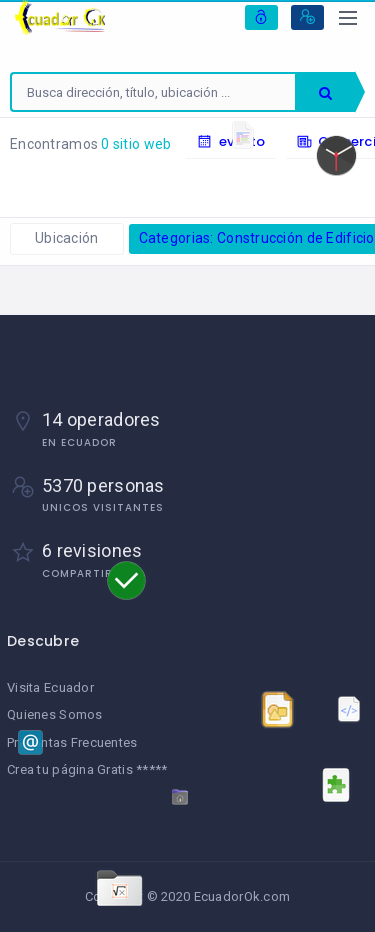 The height and width of the screenshot is (932, 375). What do you see at coordinates (180, 797) in the screenshot?
I see `access your home folder` at bounding box center [180, 797].